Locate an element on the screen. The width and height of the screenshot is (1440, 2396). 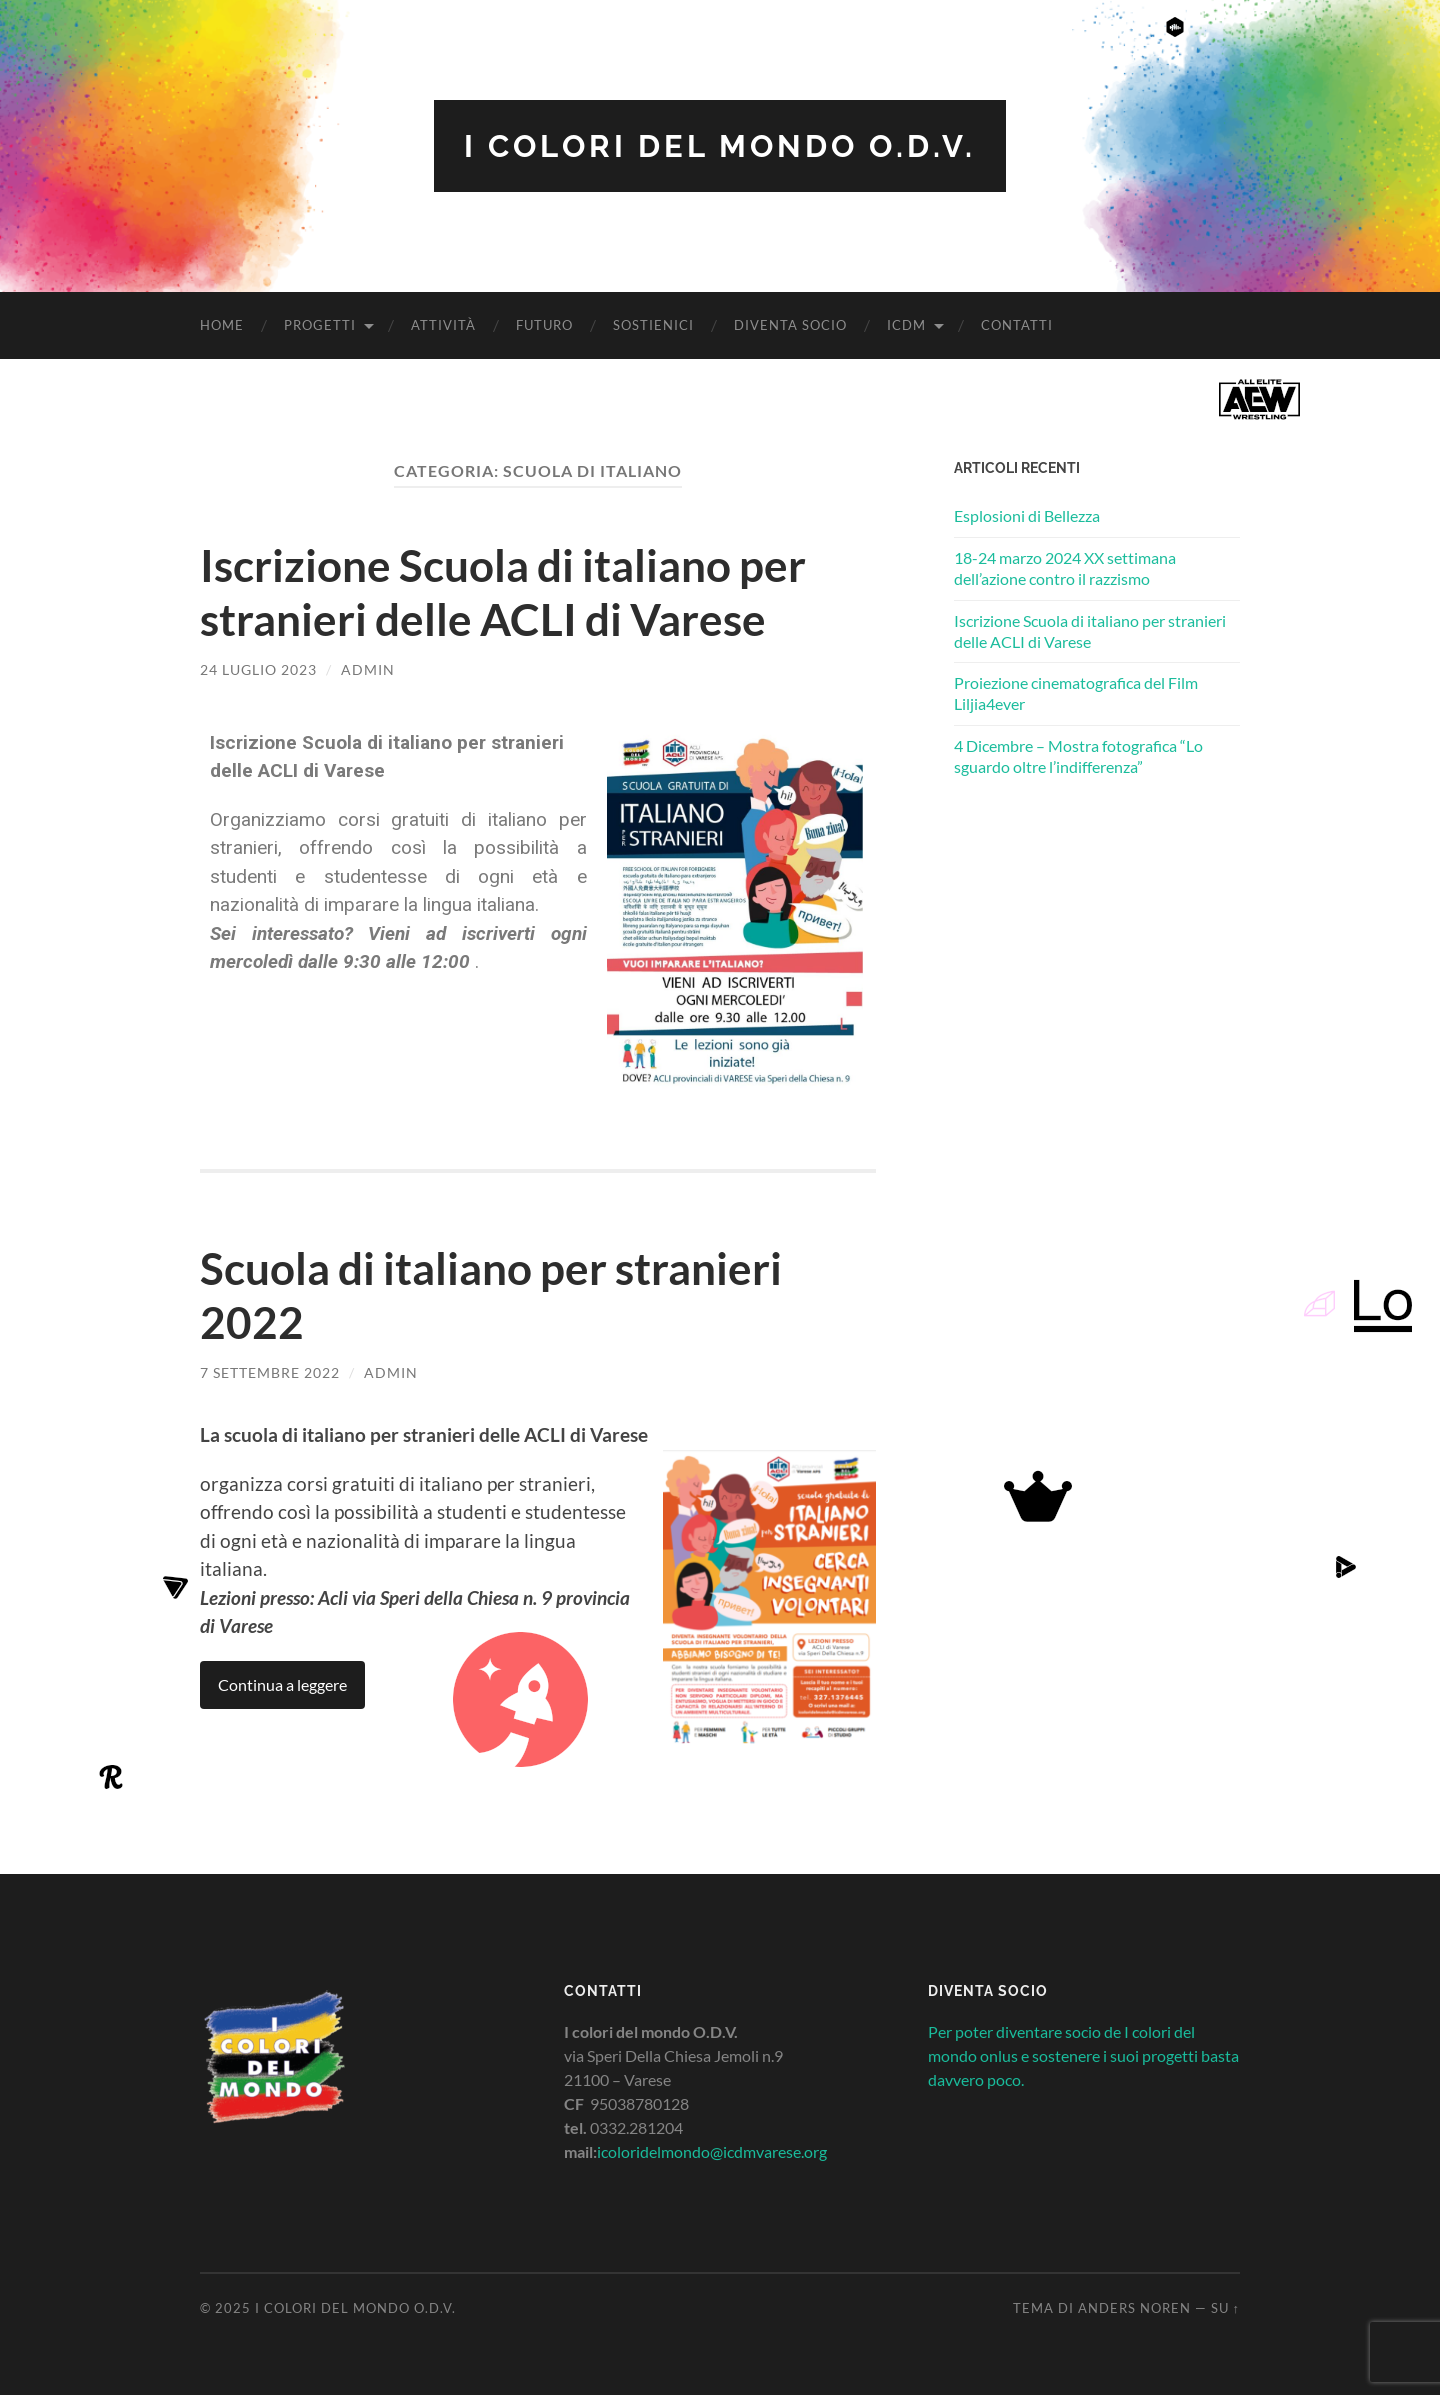
lodash javascript library logo is located at coordinates (1383, 1306).